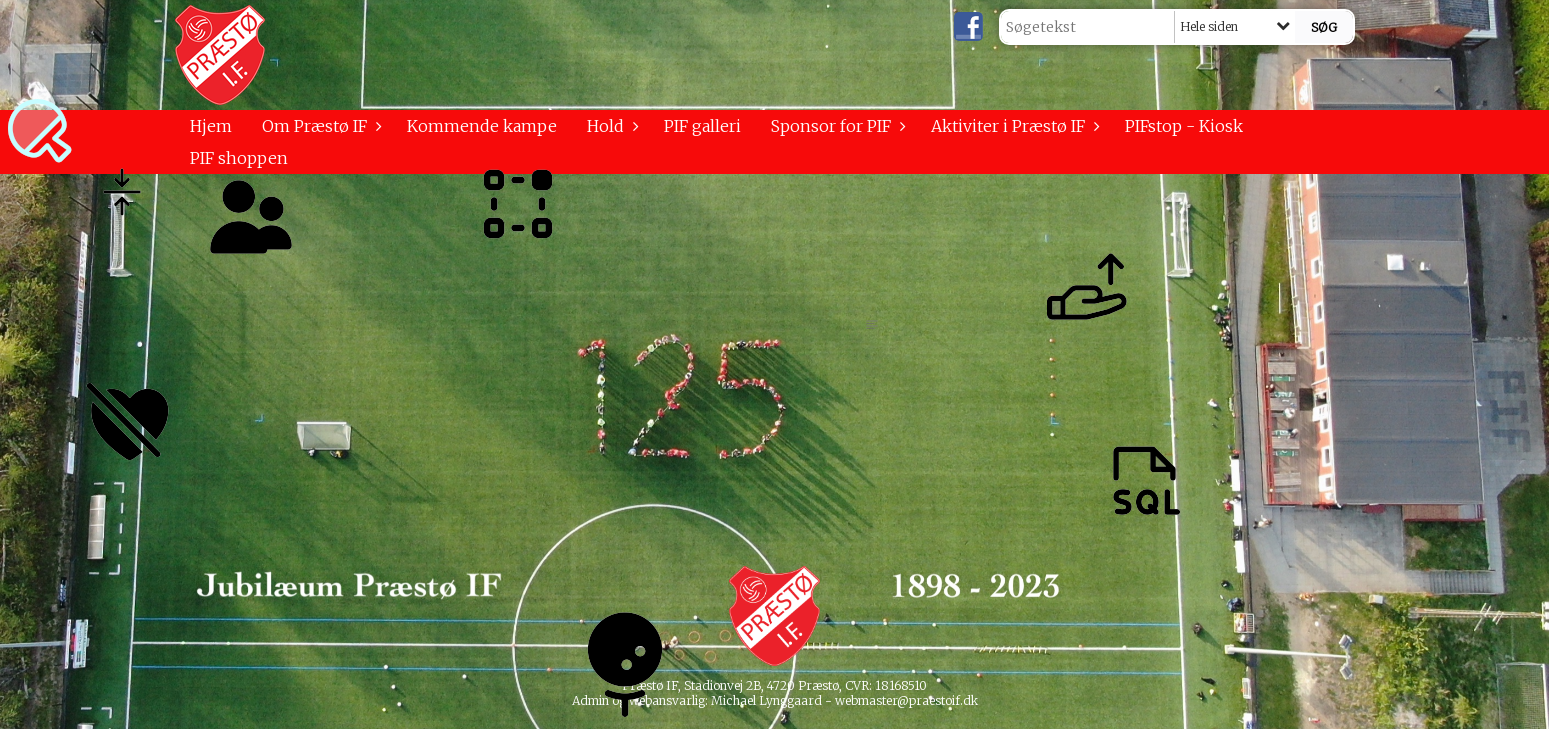 The width and height of the screenshot is (1549, 729). I want to click on open or view an SQL database file, so click(1144, 483).